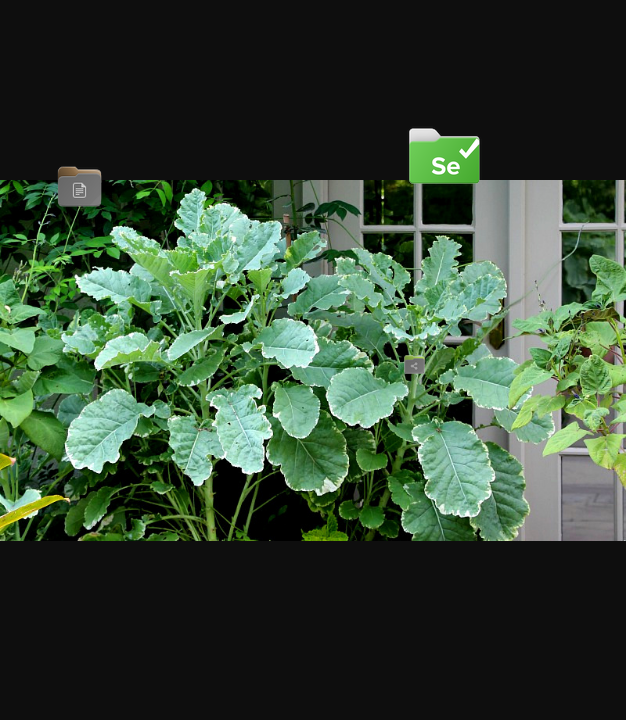  I want to click on open your public shared folder, so click(414, 364).